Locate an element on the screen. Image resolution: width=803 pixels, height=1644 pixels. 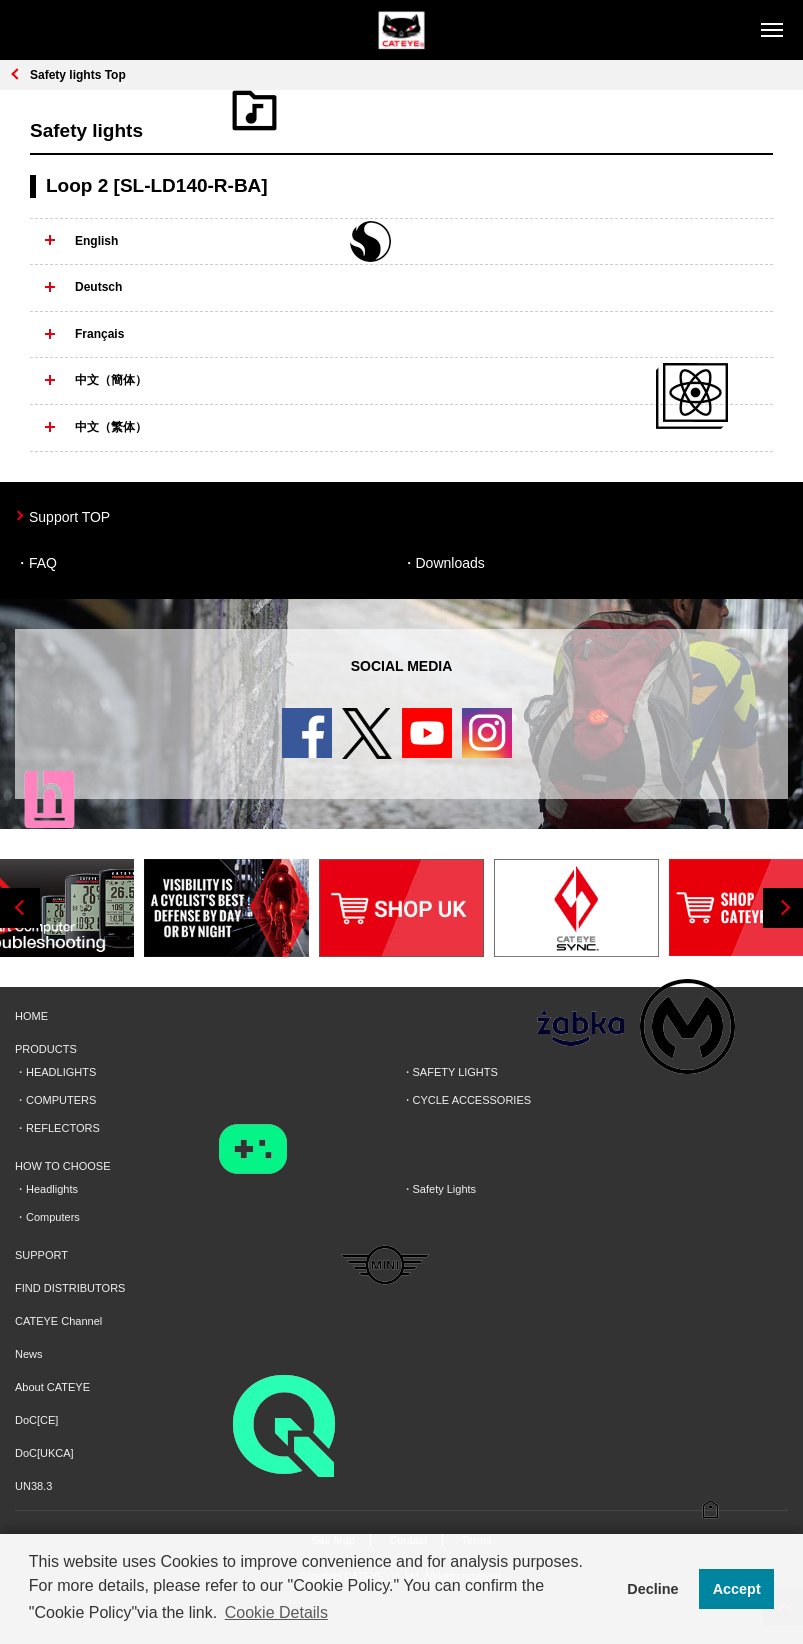
mulesoft logo is located at coordinates (687, 1026).